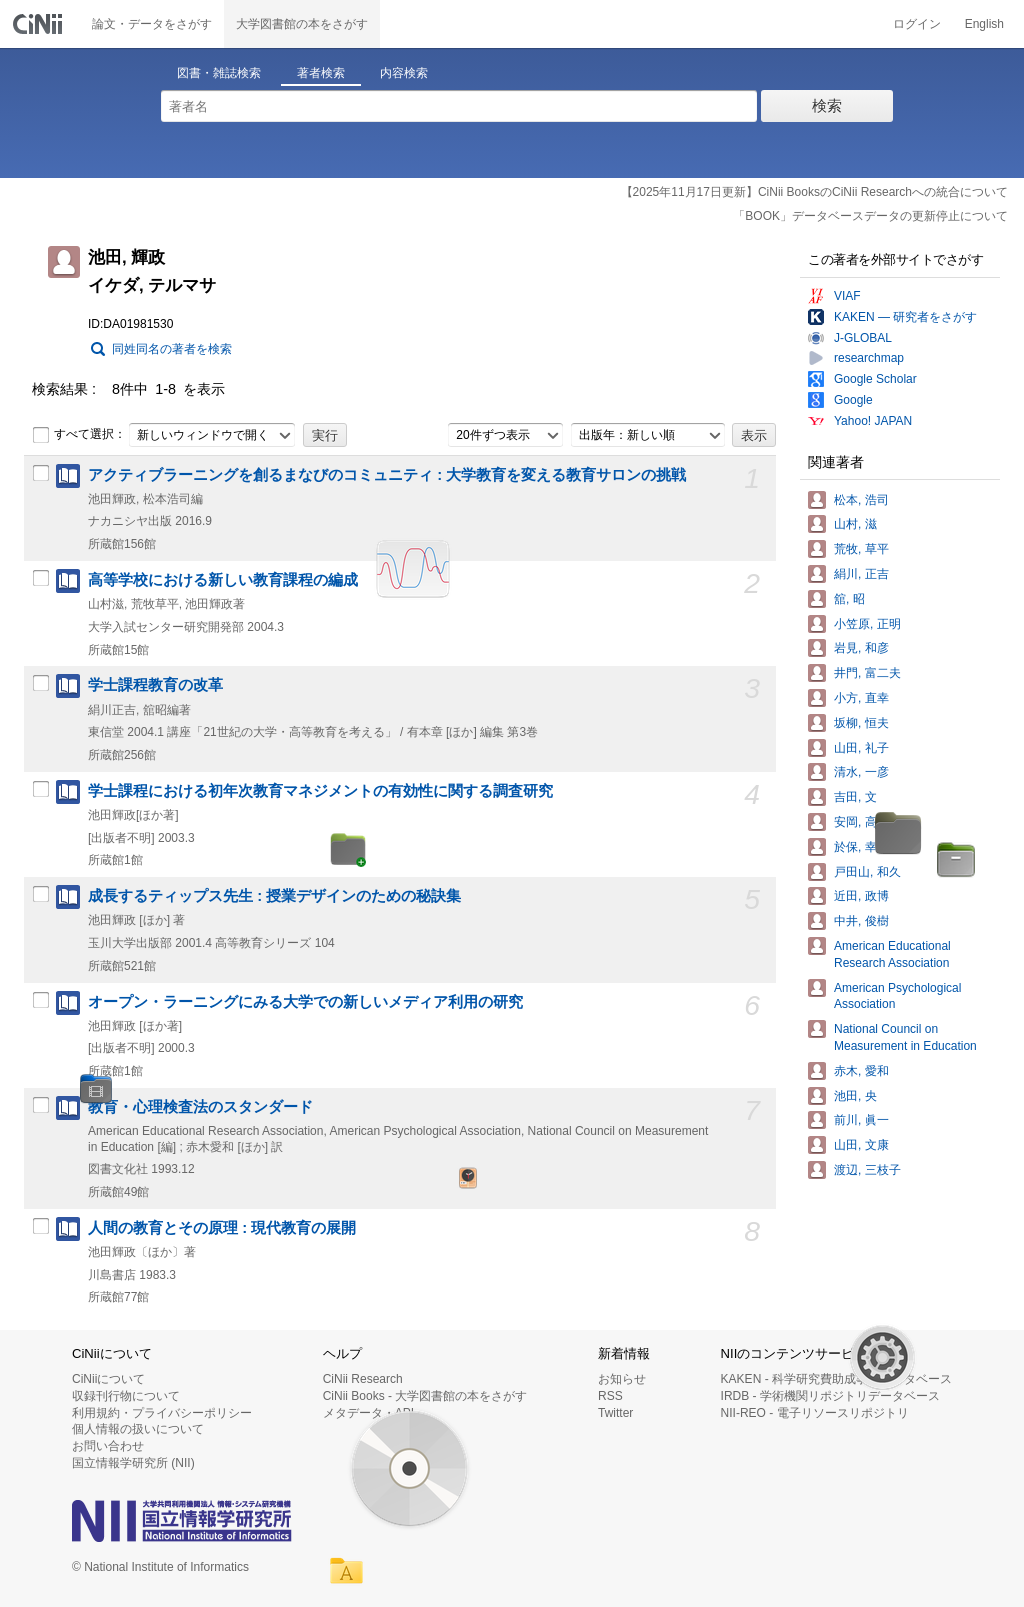  Describe the element at coordinates (346, 1571) in the screenshot. I see `open the fonts folder` at that location.